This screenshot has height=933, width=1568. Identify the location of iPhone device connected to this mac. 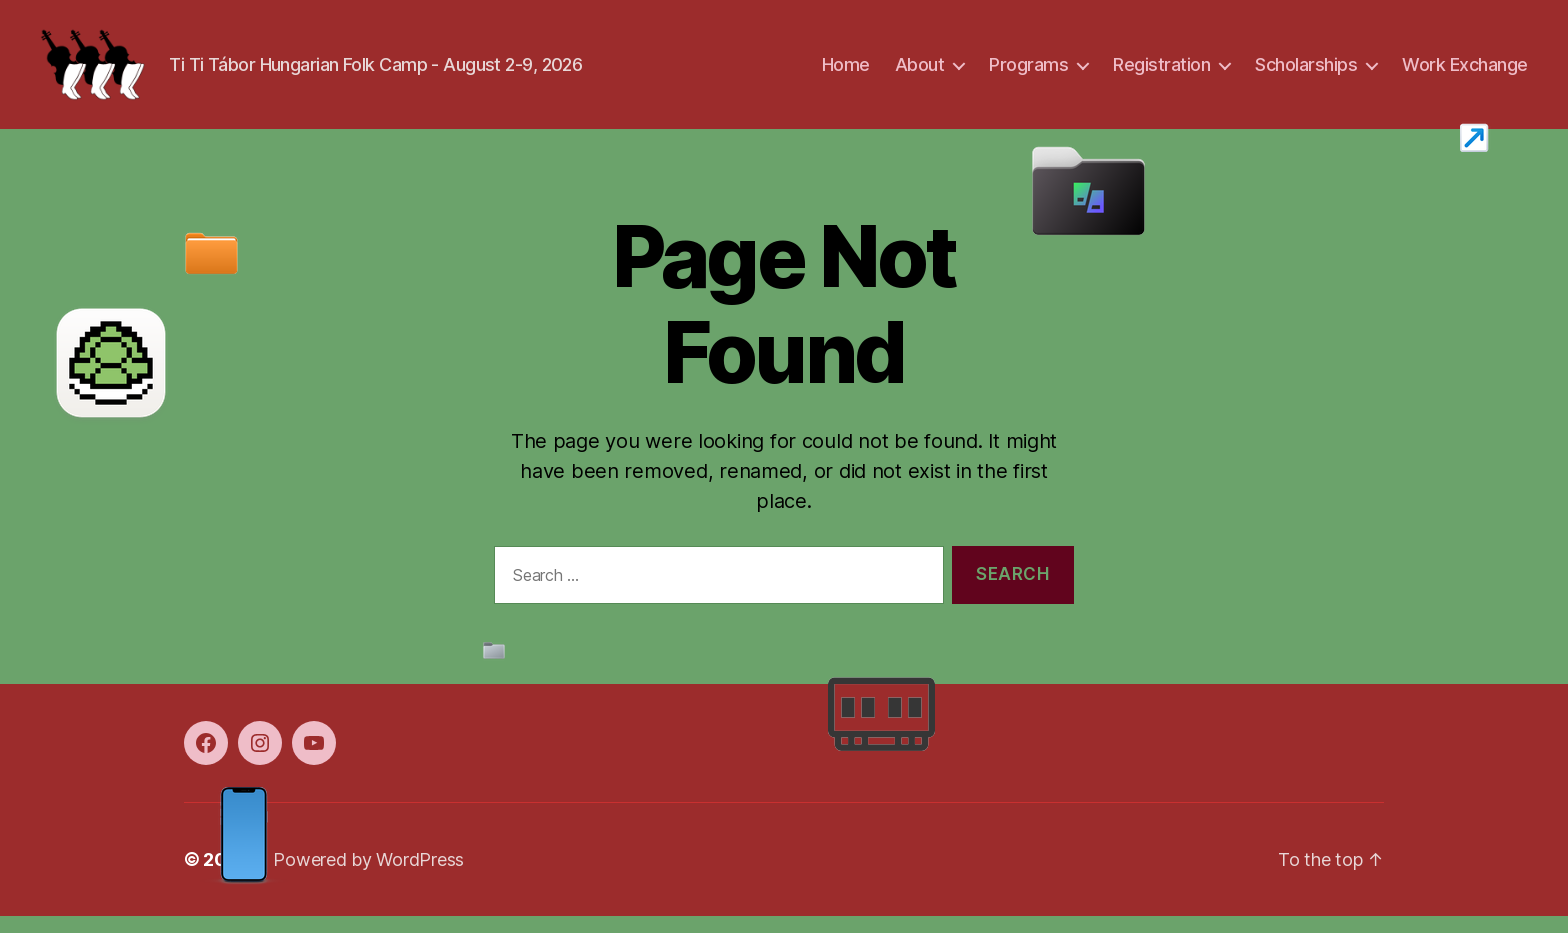
(244, 836).